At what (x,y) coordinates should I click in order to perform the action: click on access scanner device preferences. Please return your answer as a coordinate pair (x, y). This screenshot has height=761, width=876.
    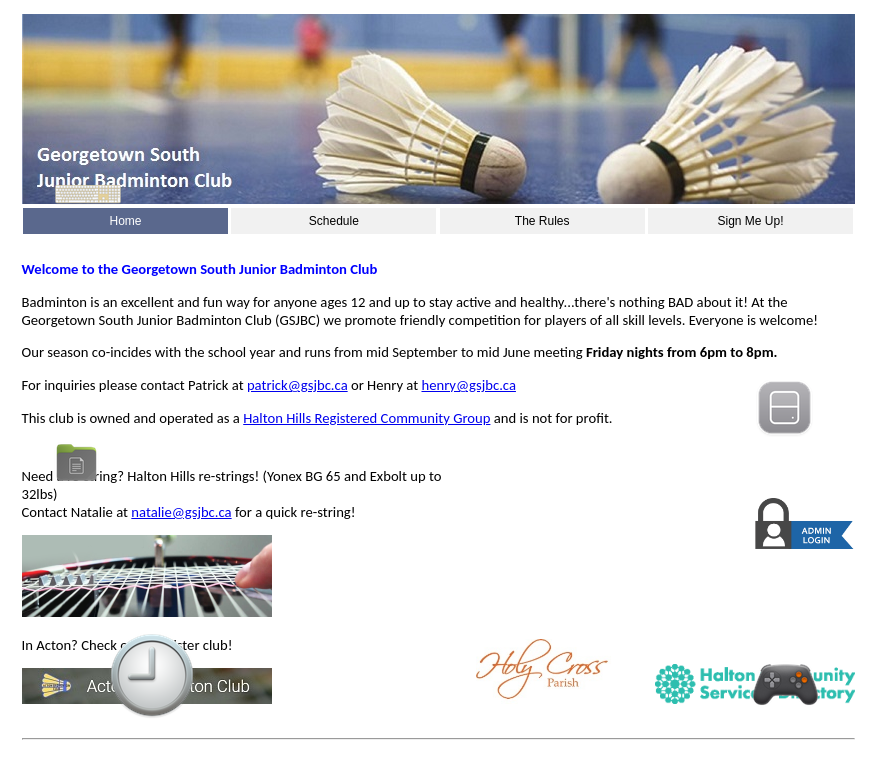
    Looking at the image, I should click on (784, 408).